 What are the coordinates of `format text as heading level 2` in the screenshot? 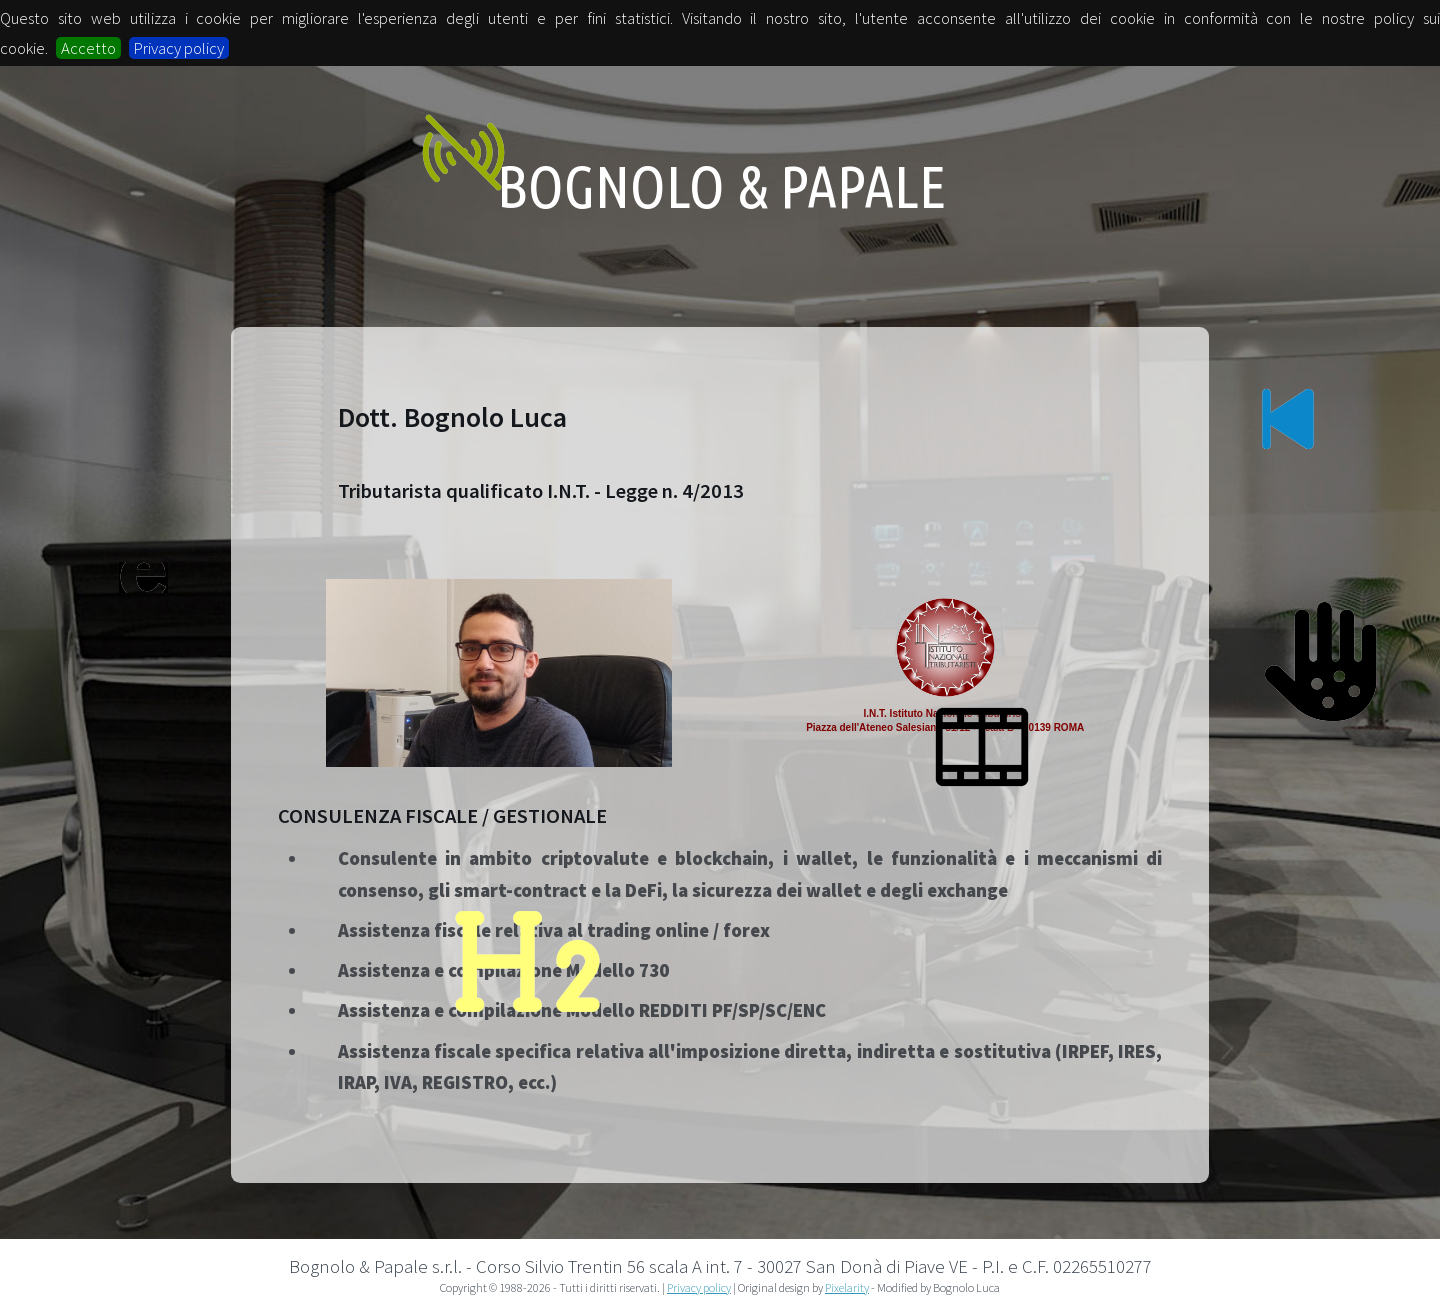 It's located at (527, 961).